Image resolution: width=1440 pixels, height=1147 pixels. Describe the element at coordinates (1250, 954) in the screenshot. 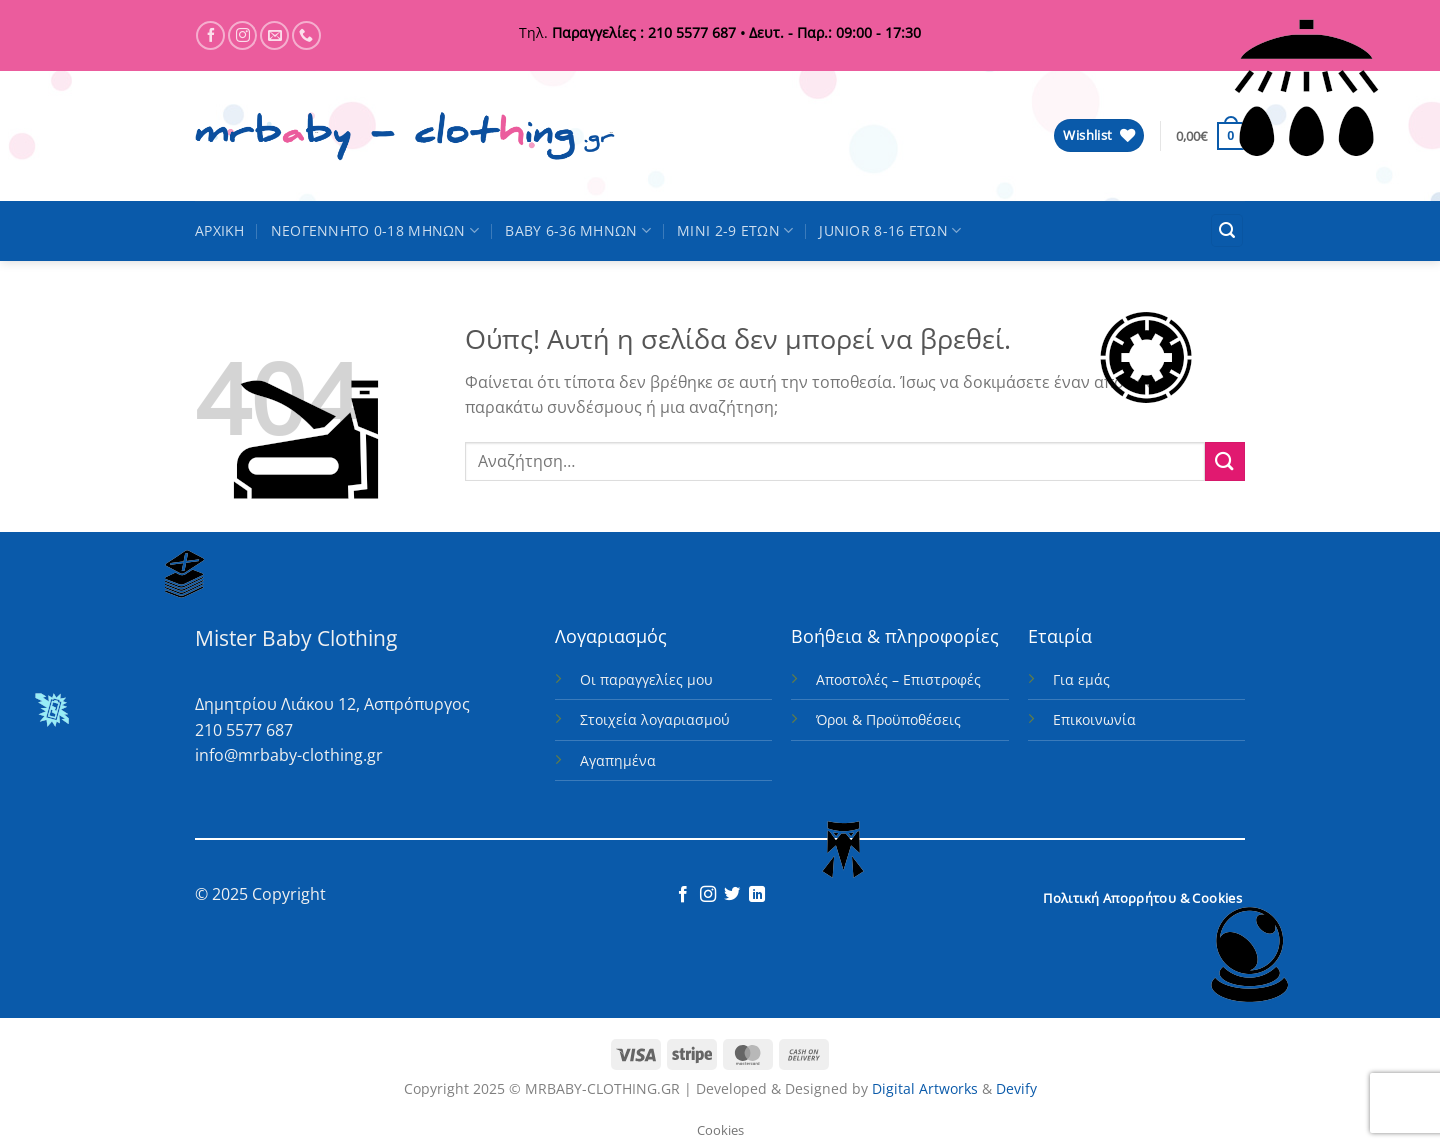

I see `view predictions or fortune features` at that location.